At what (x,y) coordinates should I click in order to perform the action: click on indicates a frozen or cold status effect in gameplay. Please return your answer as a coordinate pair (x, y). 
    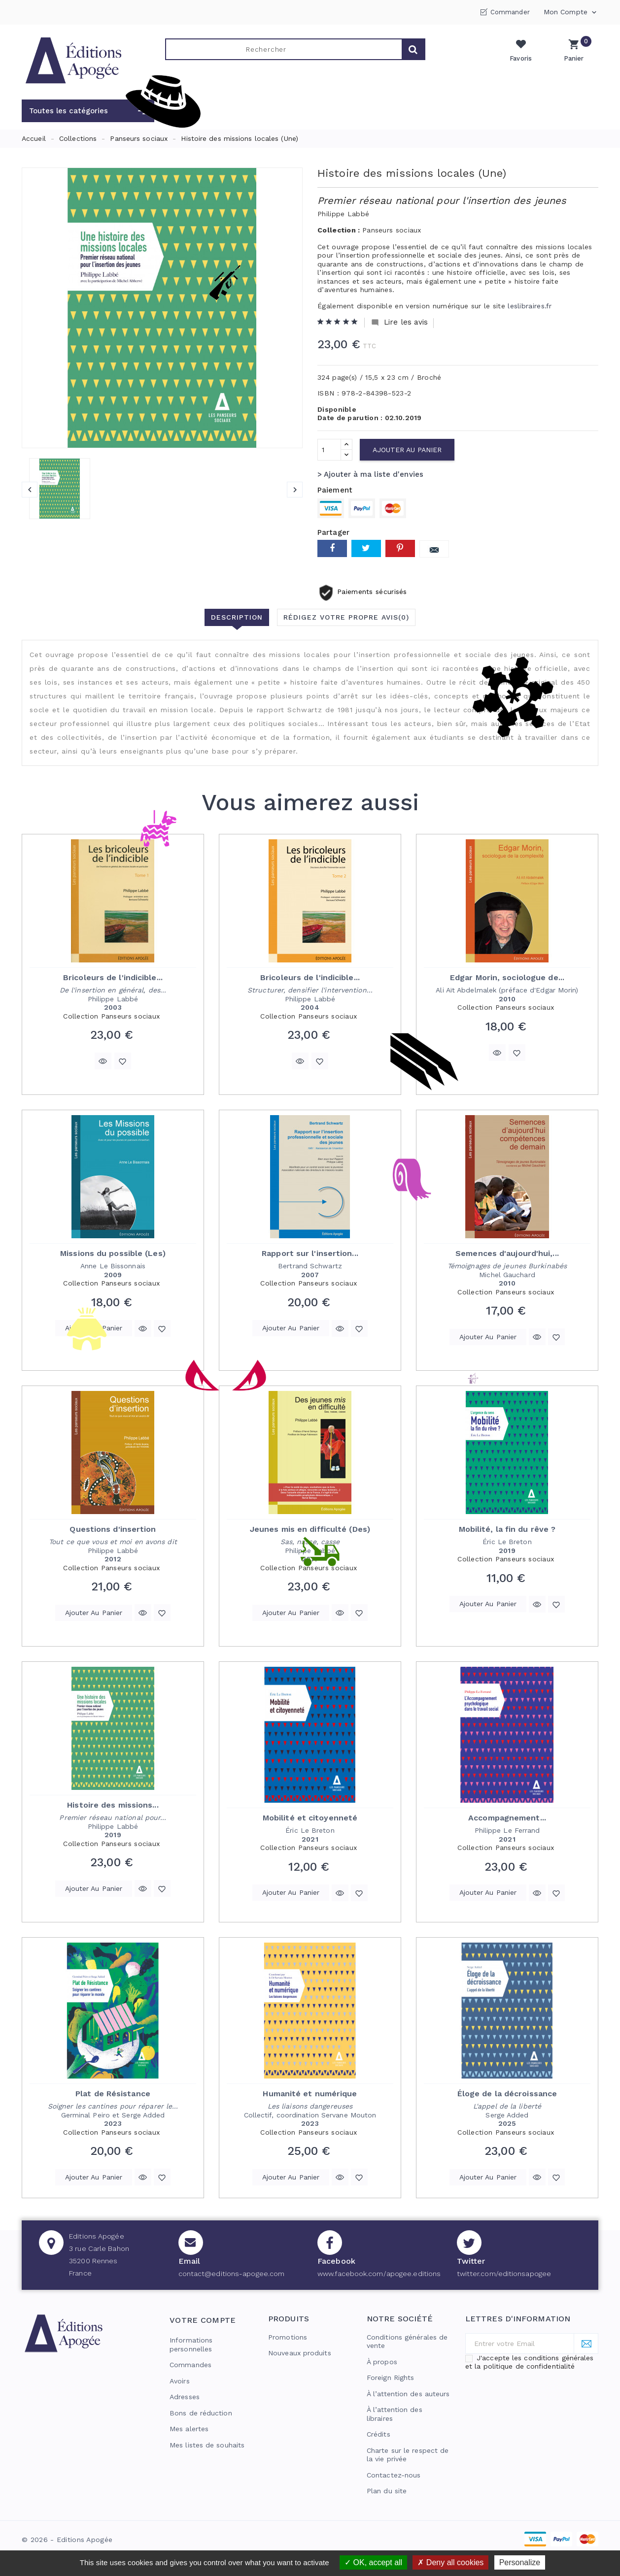
    Looking at the image, I should click on (513, 697).